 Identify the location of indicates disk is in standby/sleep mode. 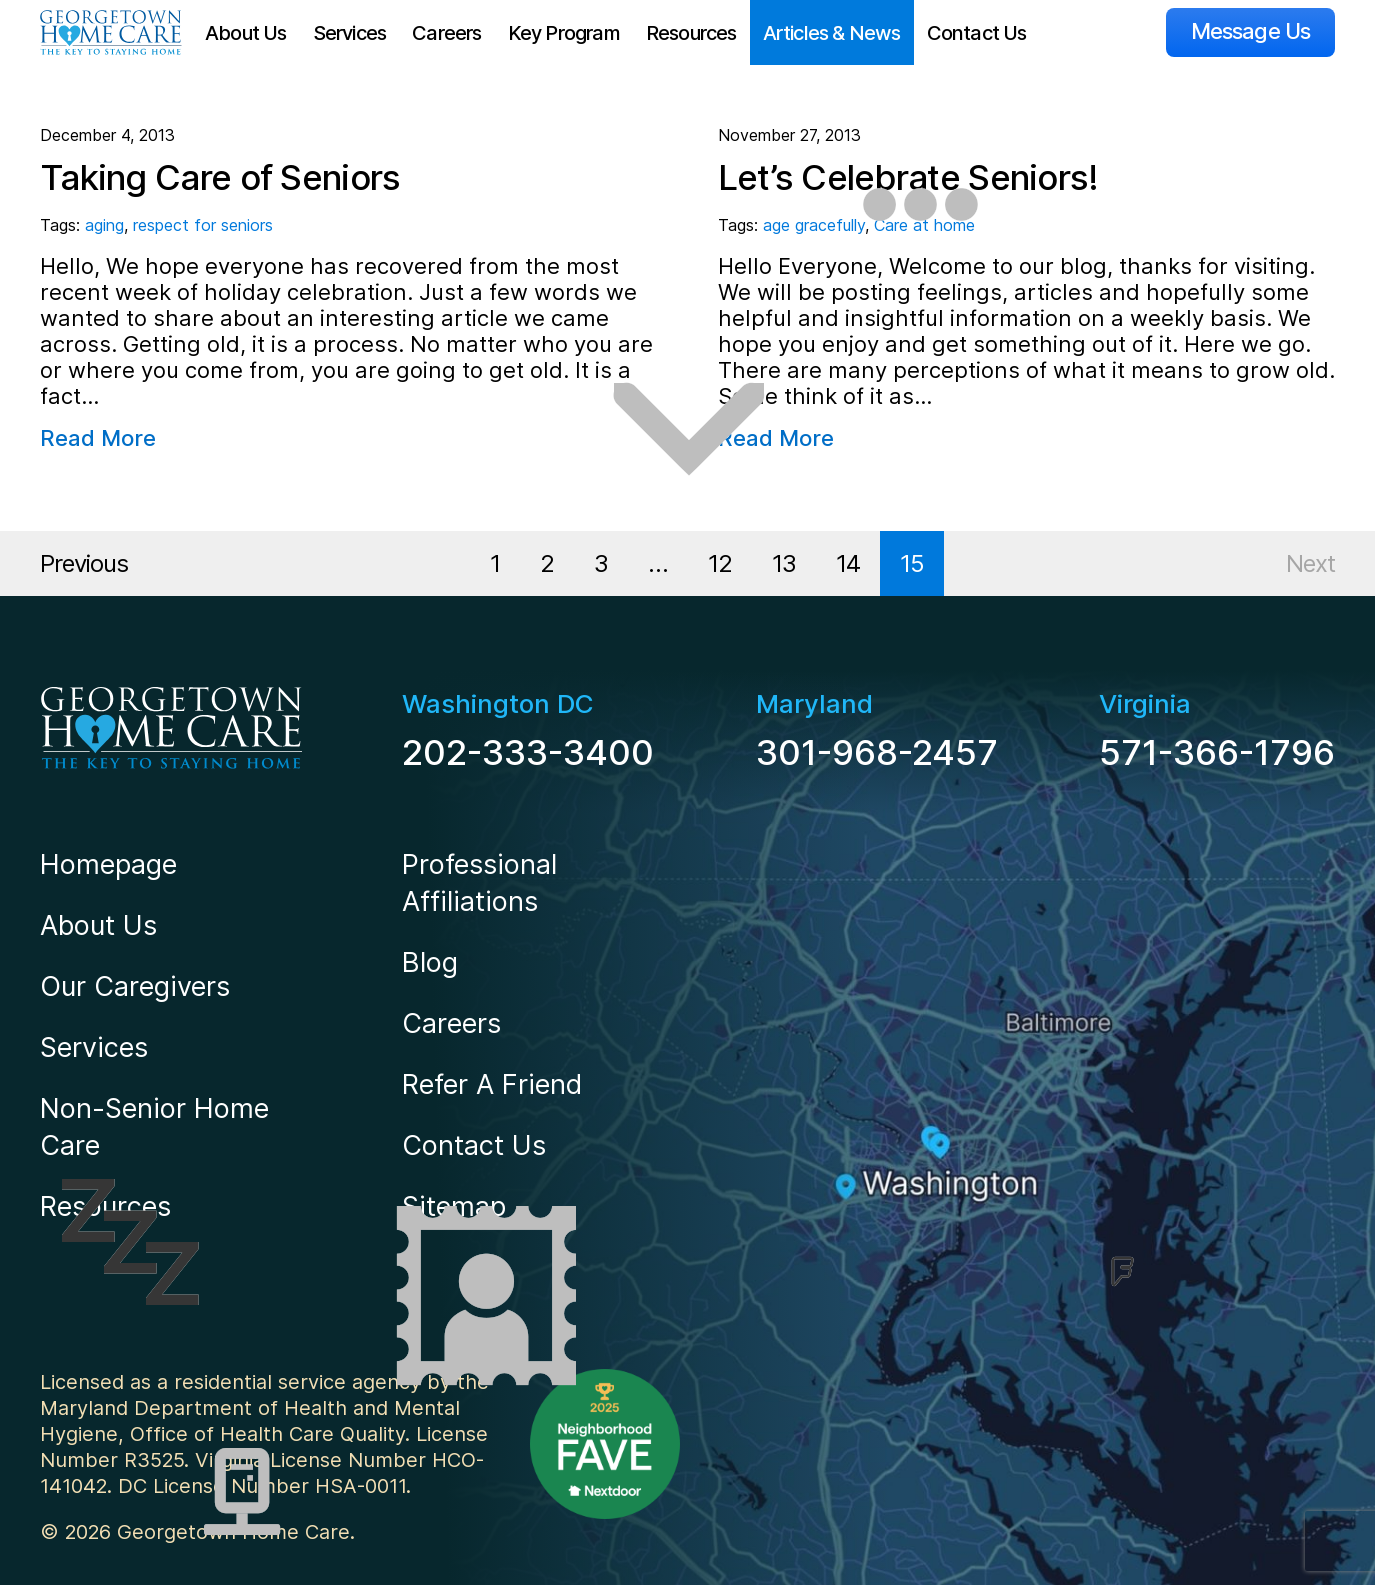
(125, 1242).